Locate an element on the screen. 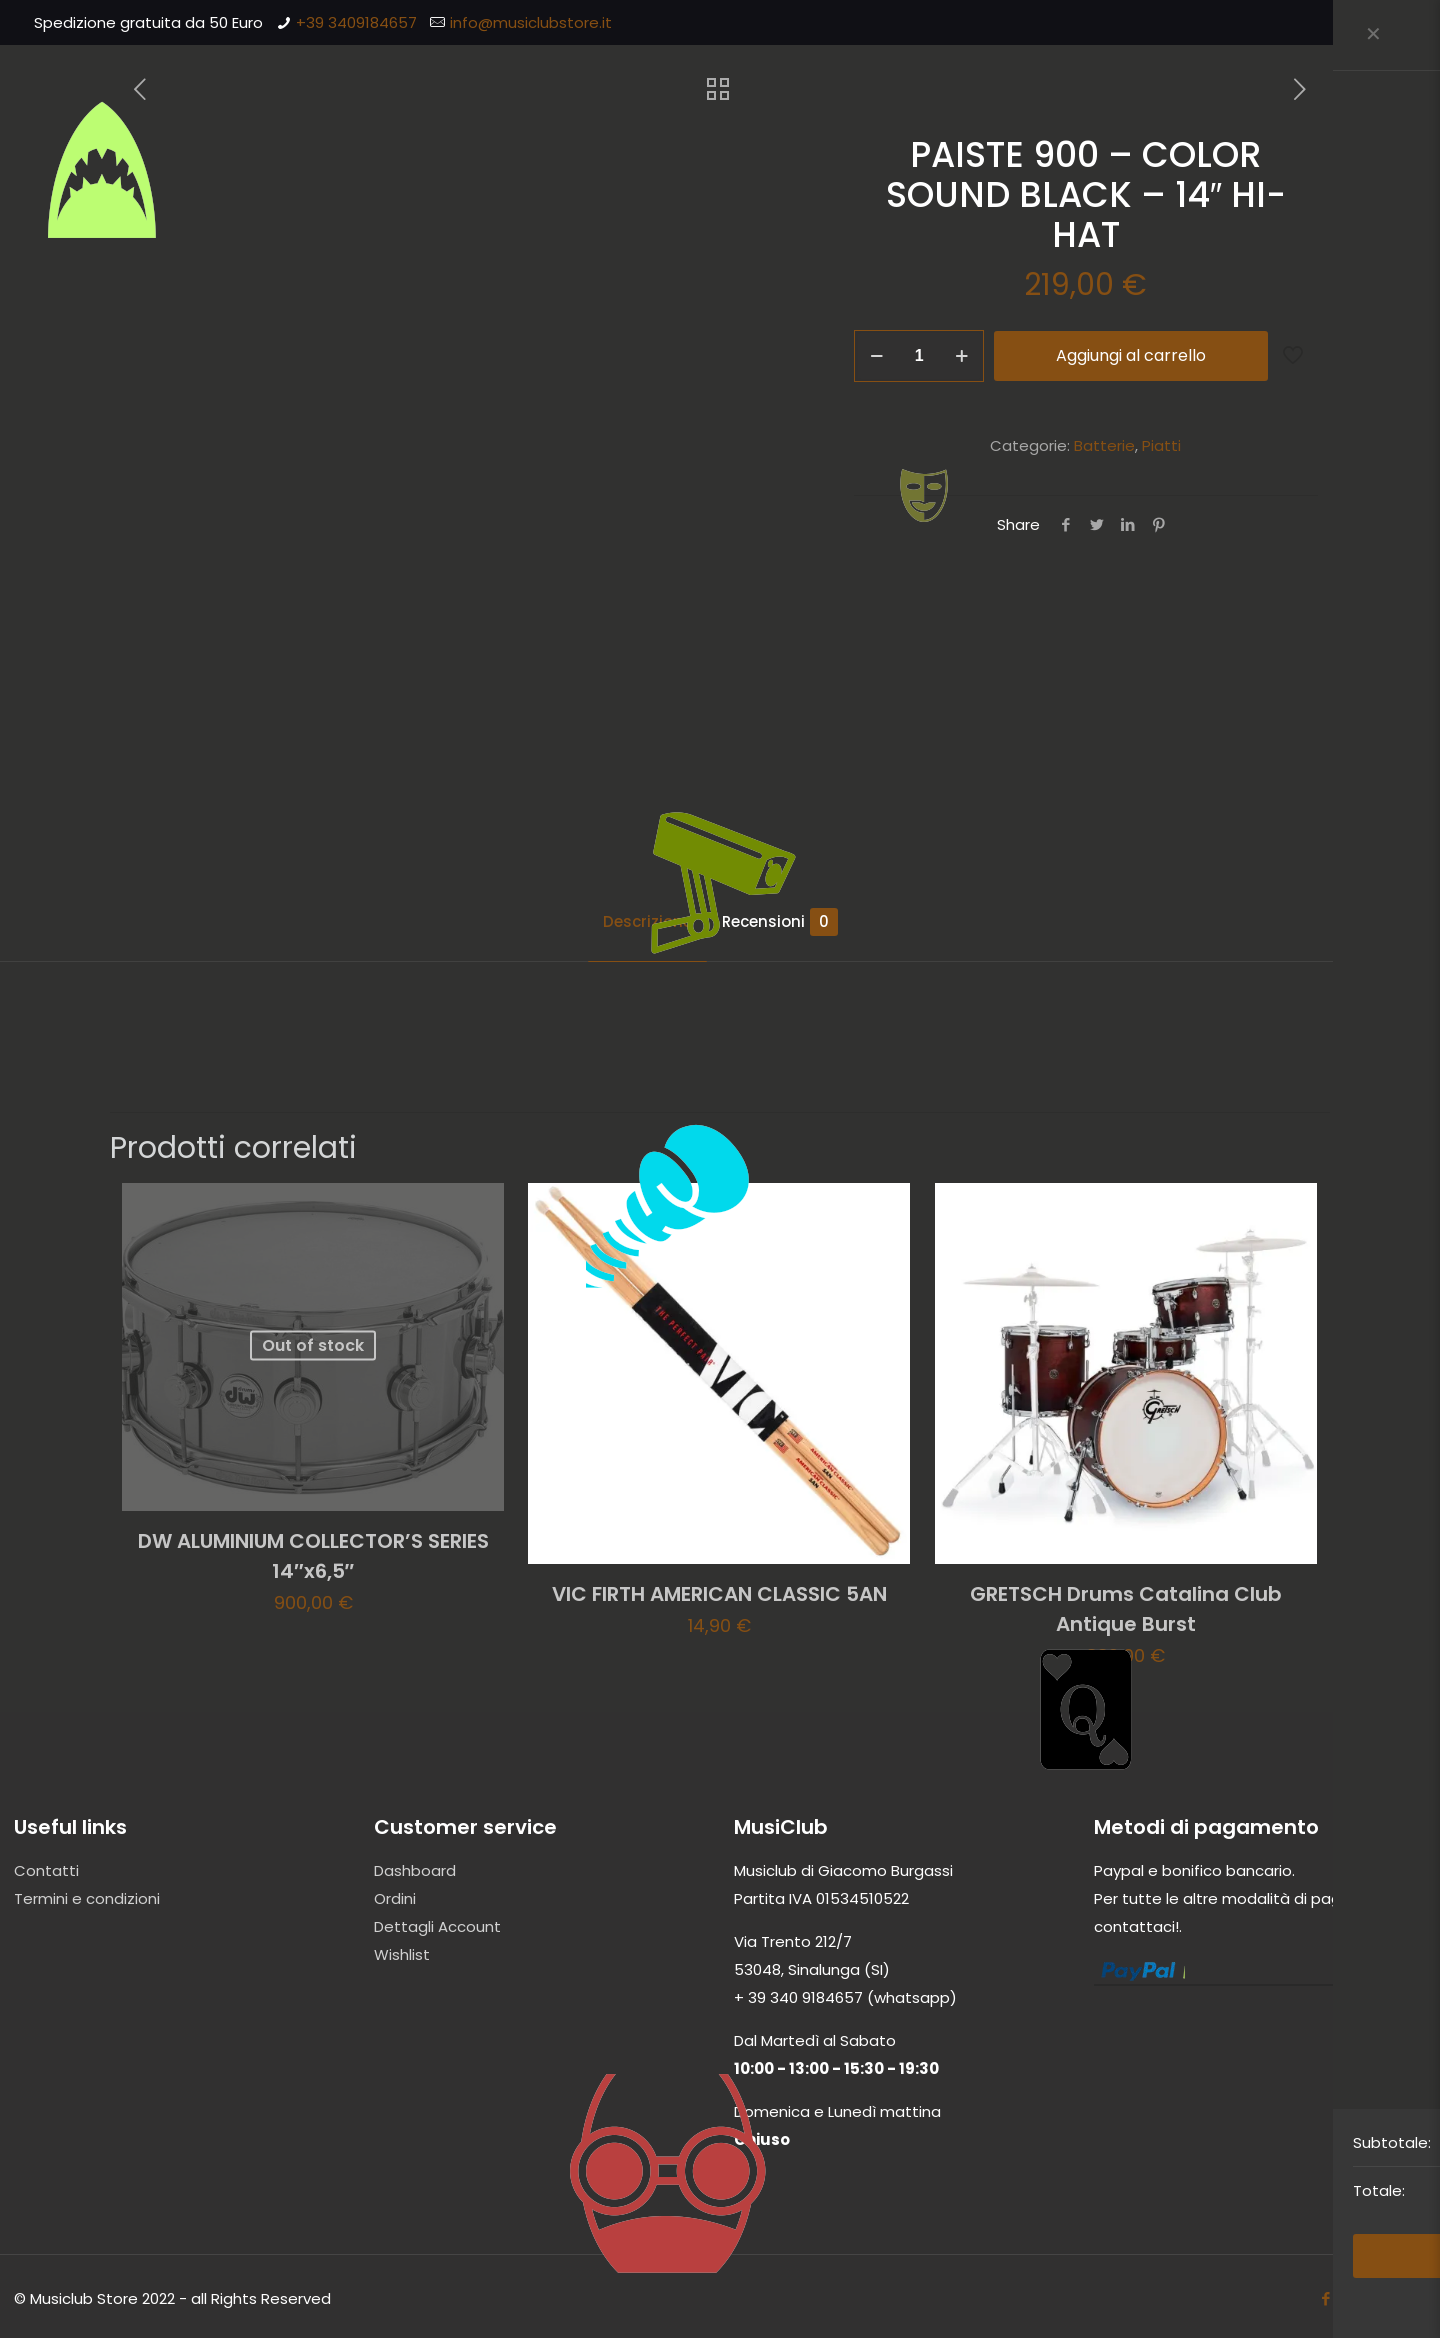  queen of hearts playing card is located at coordinates (1085, 1709).